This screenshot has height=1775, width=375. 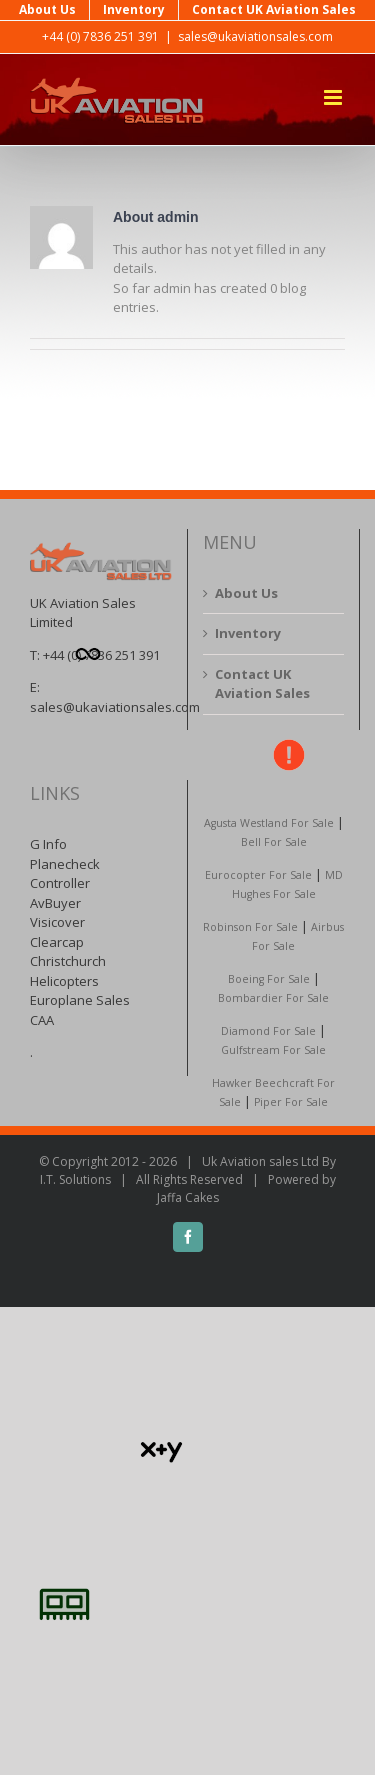 I want to click on access math or calculator functions, so click(x=161, y=1449).